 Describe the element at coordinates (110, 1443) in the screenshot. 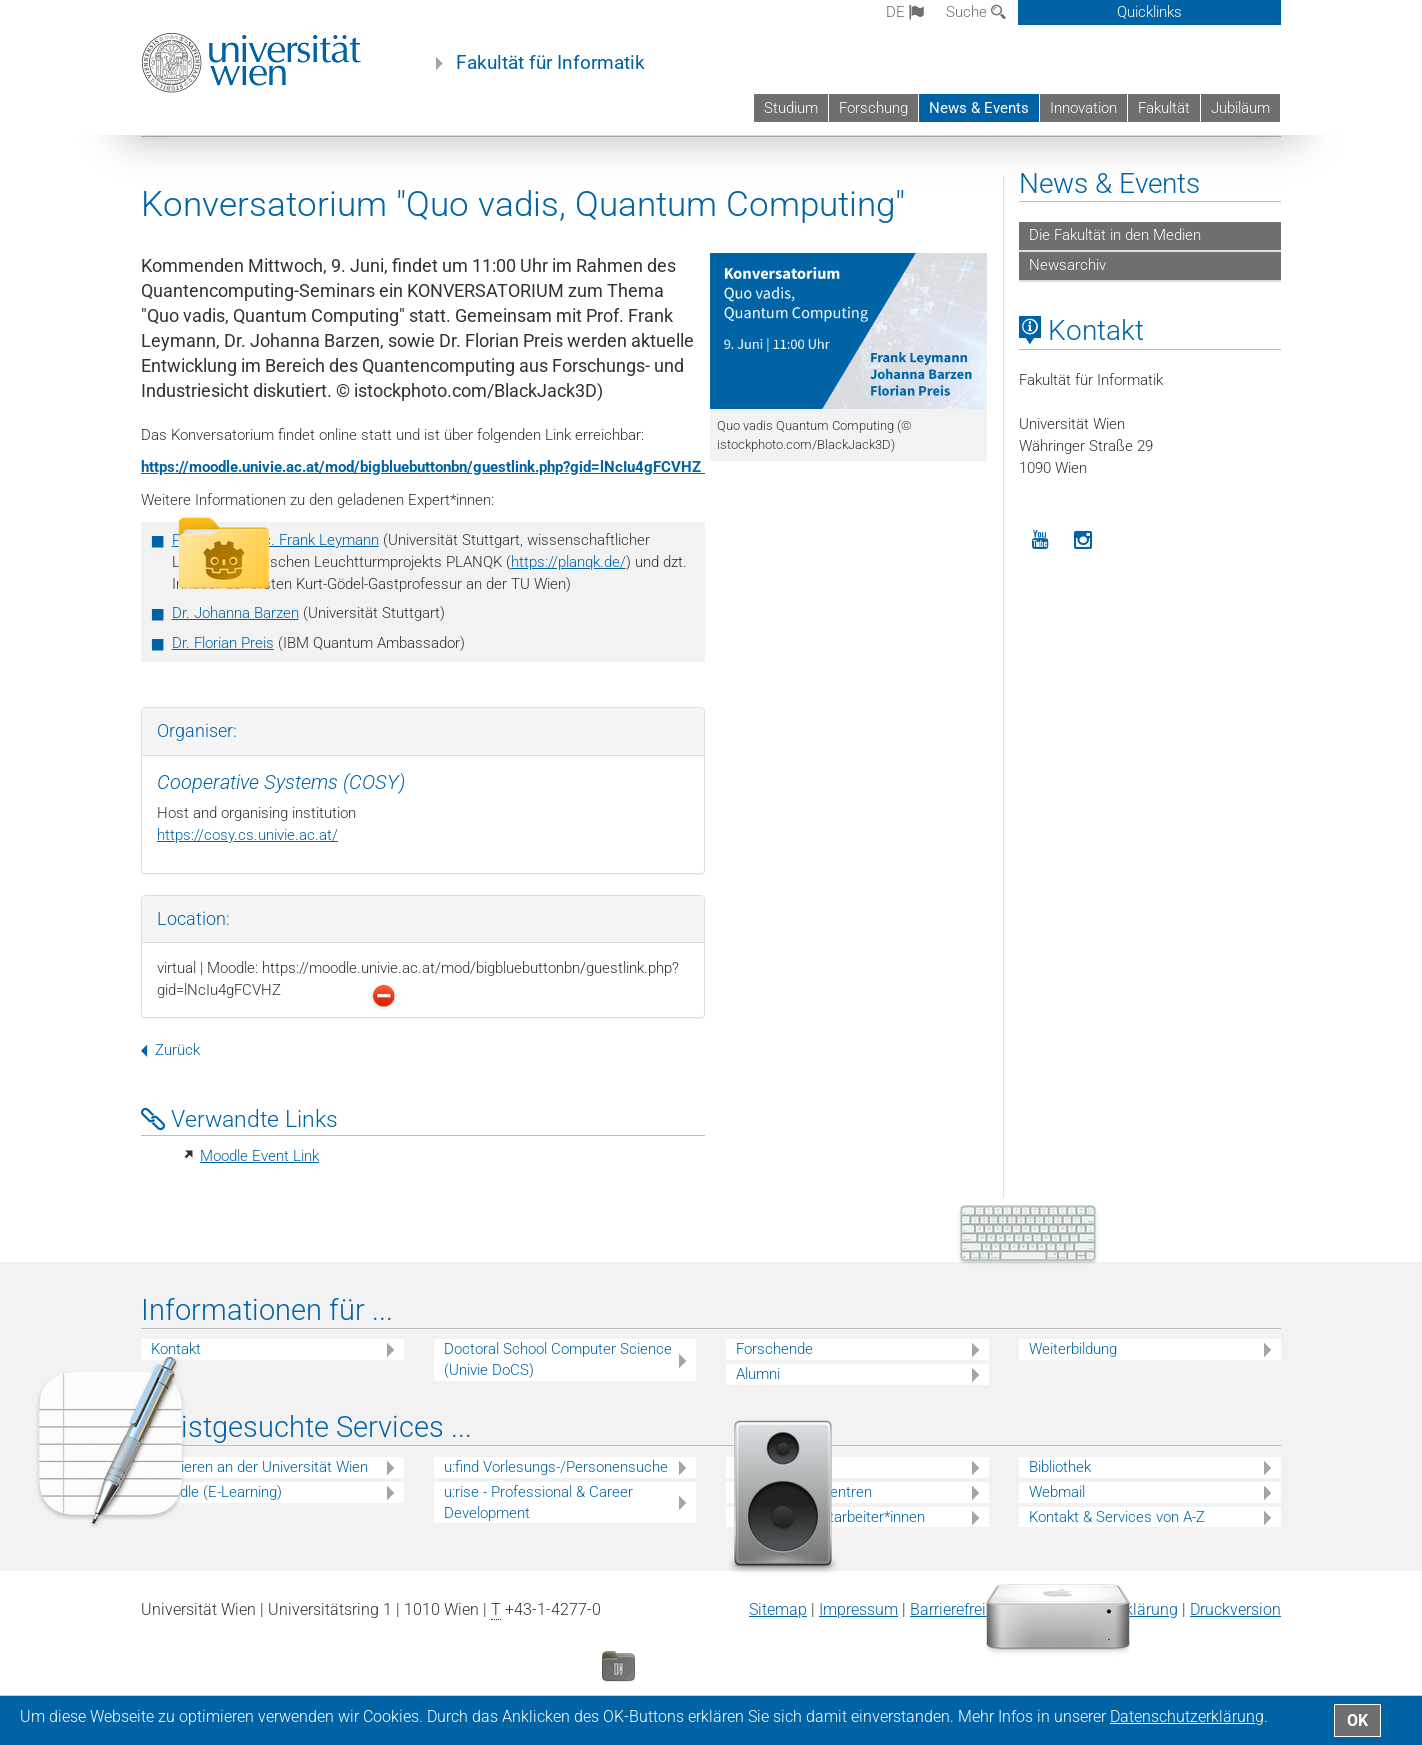

I see `open TextEdit to create or edit documents` at that location.